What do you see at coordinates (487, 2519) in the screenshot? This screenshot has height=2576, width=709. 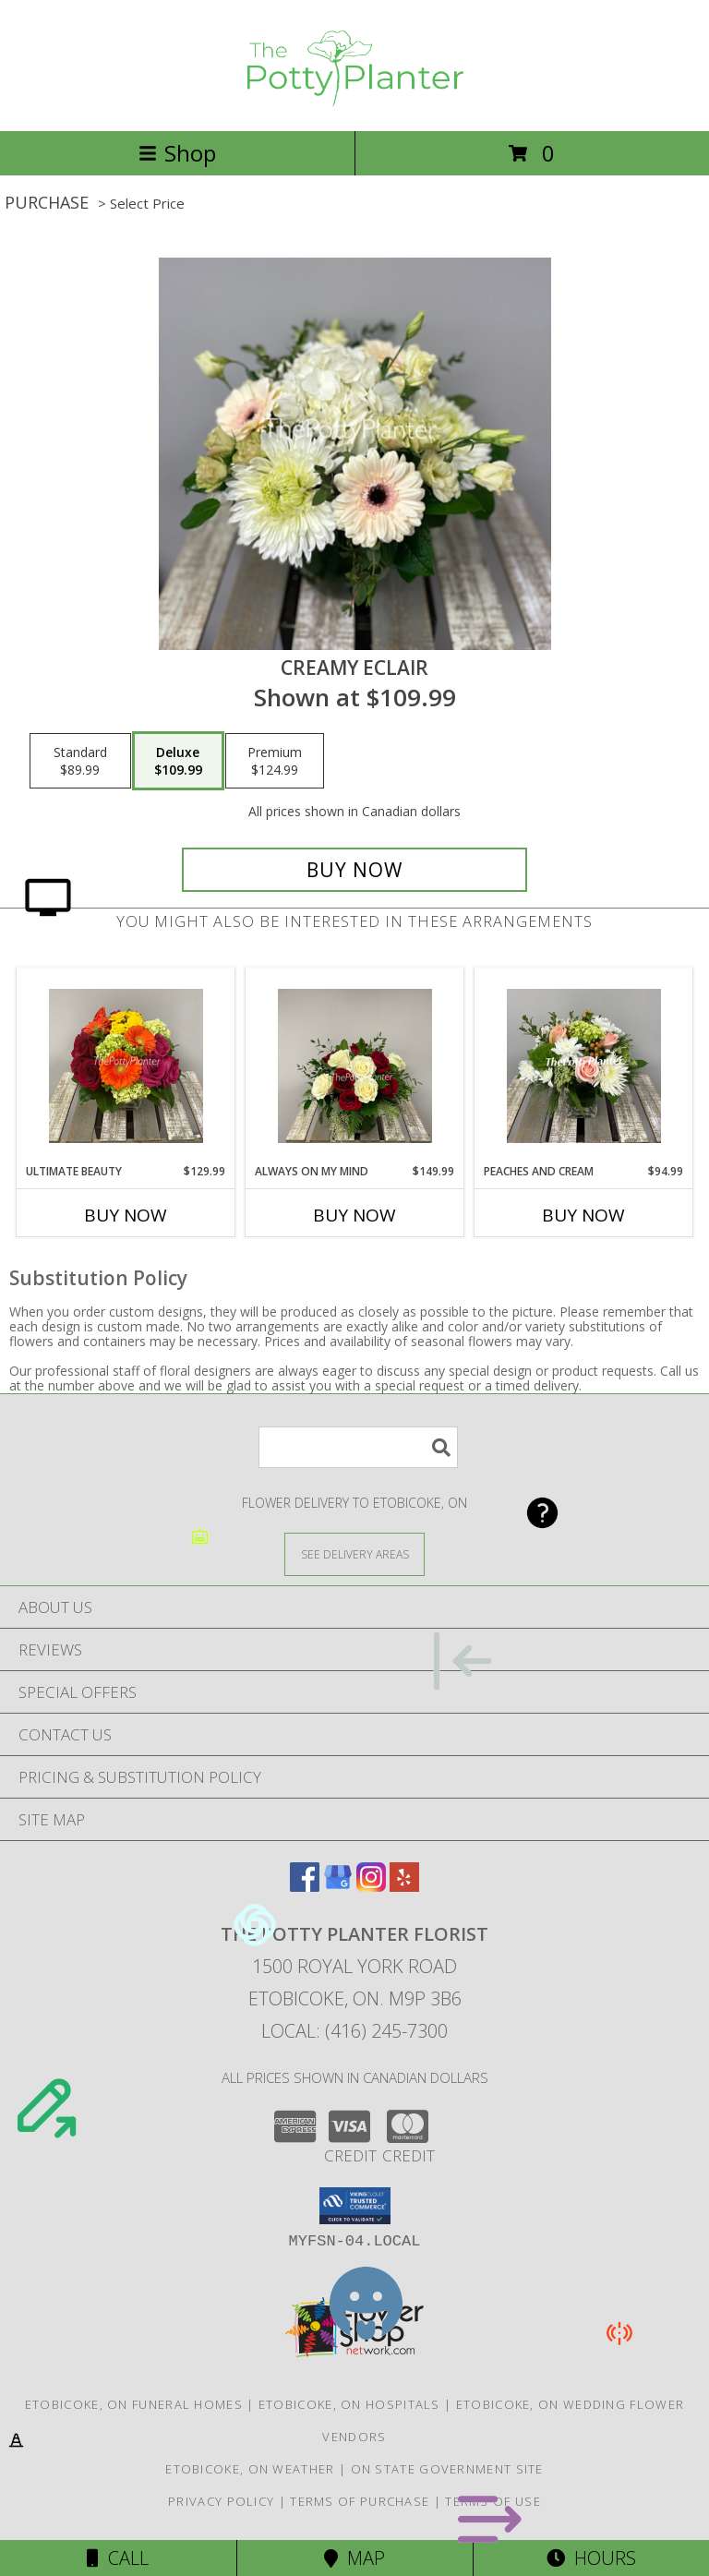 I see `disable text wrapping in editor` at bounding box center [487, 2519].